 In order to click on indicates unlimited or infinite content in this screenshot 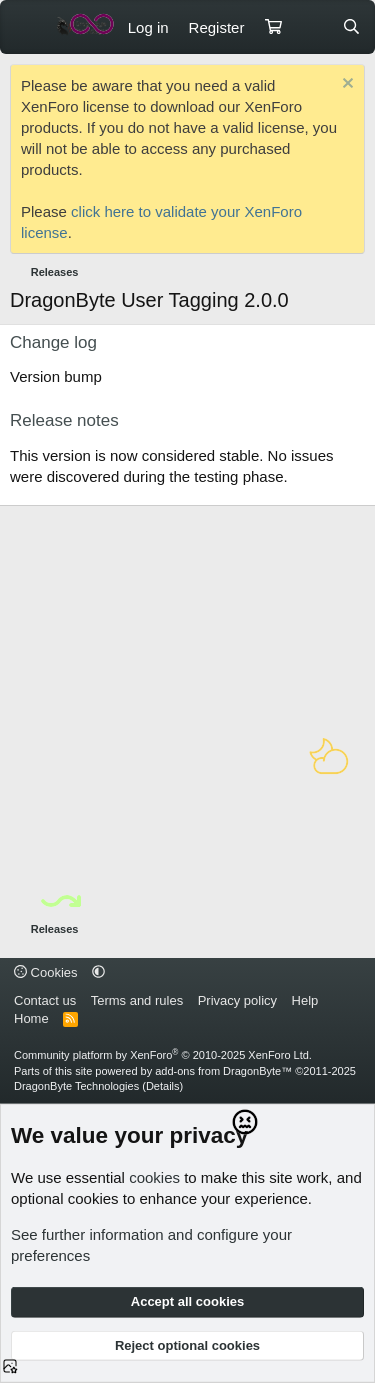, I will do `click(92, 24)`.